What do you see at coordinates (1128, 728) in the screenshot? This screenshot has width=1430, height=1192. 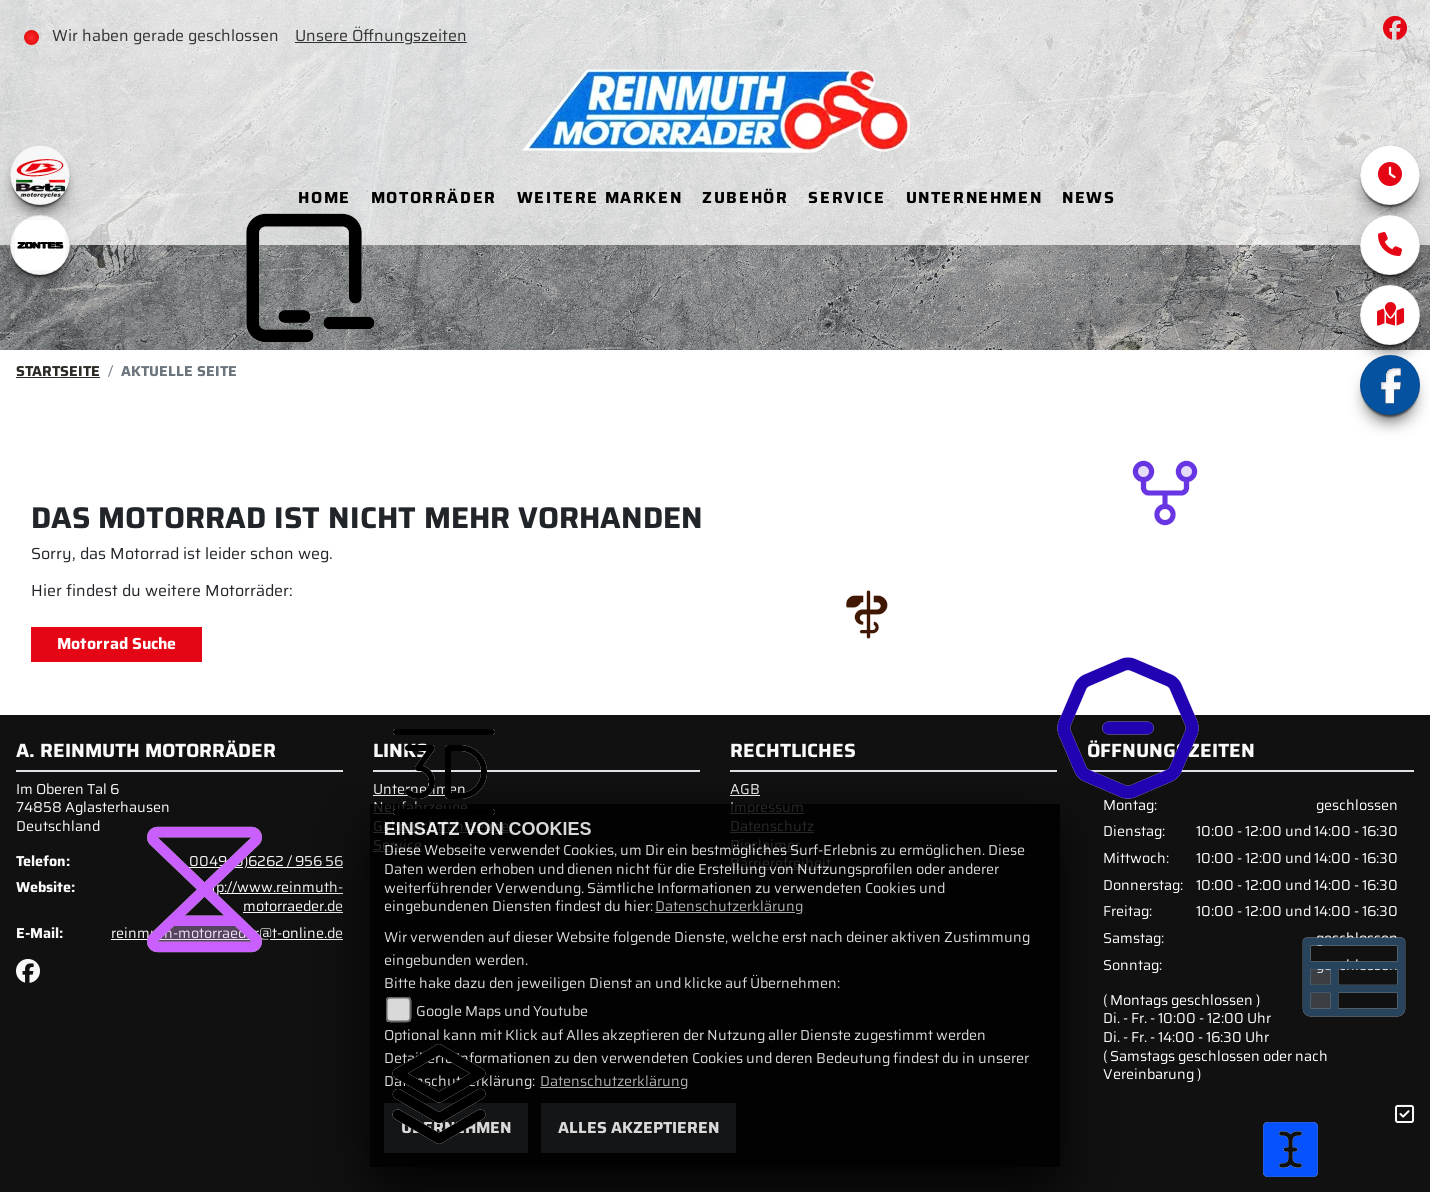 I see `remove or delete an item` at bounding box center [1128, 728].